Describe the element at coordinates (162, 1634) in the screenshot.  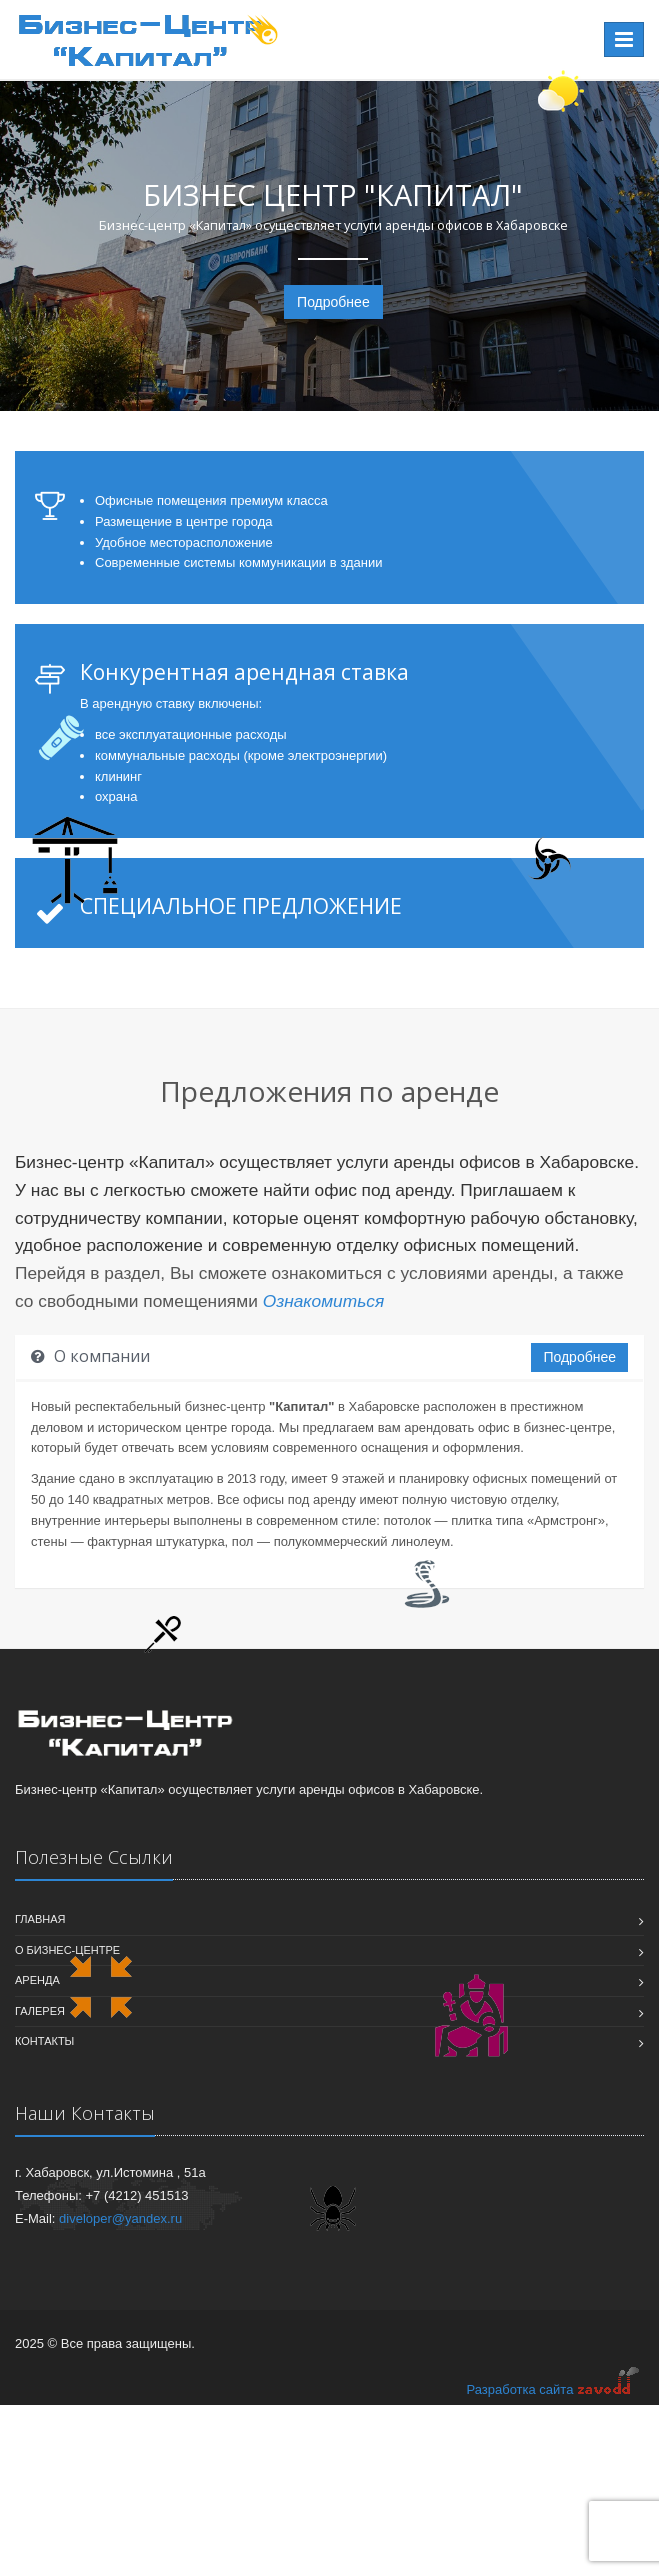
I see `millennium key item from yu-gi-oh series` at that location.